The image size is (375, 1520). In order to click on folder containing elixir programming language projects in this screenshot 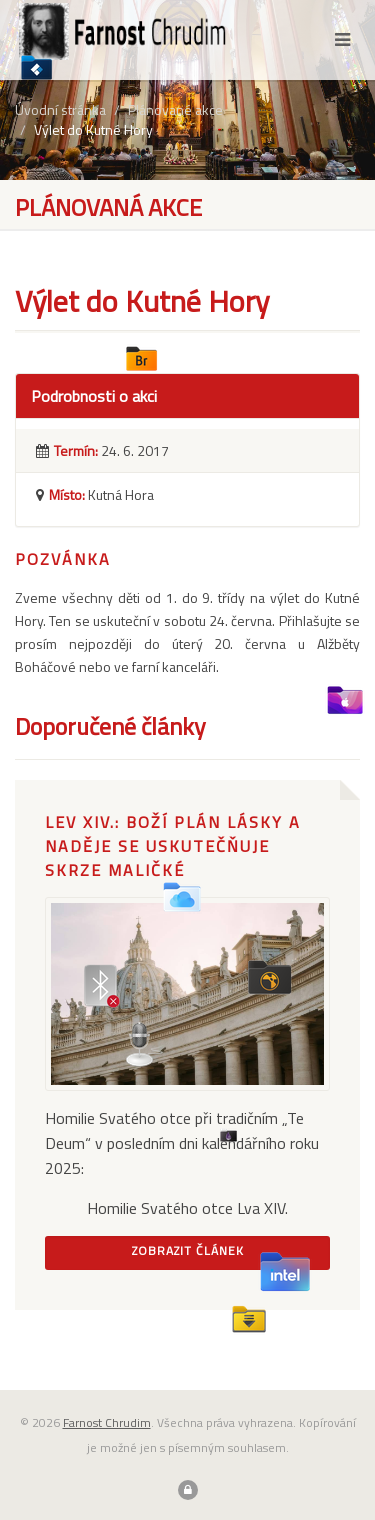, I will do `click(228, 1135)`.